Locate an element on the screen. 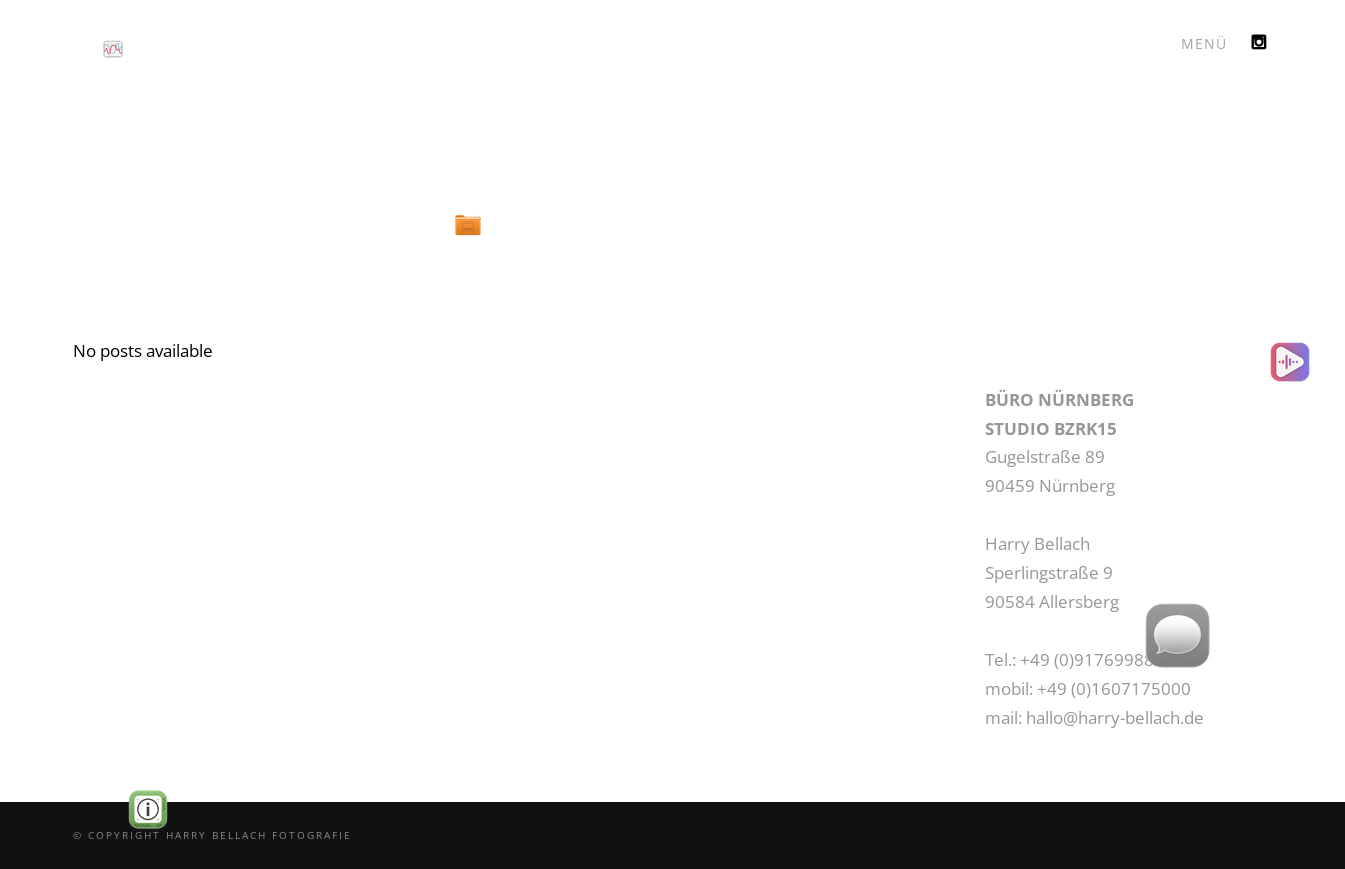 This screenshot has width=1345, height=869. view hardware information and system specs is located at coordinates (148, 810).